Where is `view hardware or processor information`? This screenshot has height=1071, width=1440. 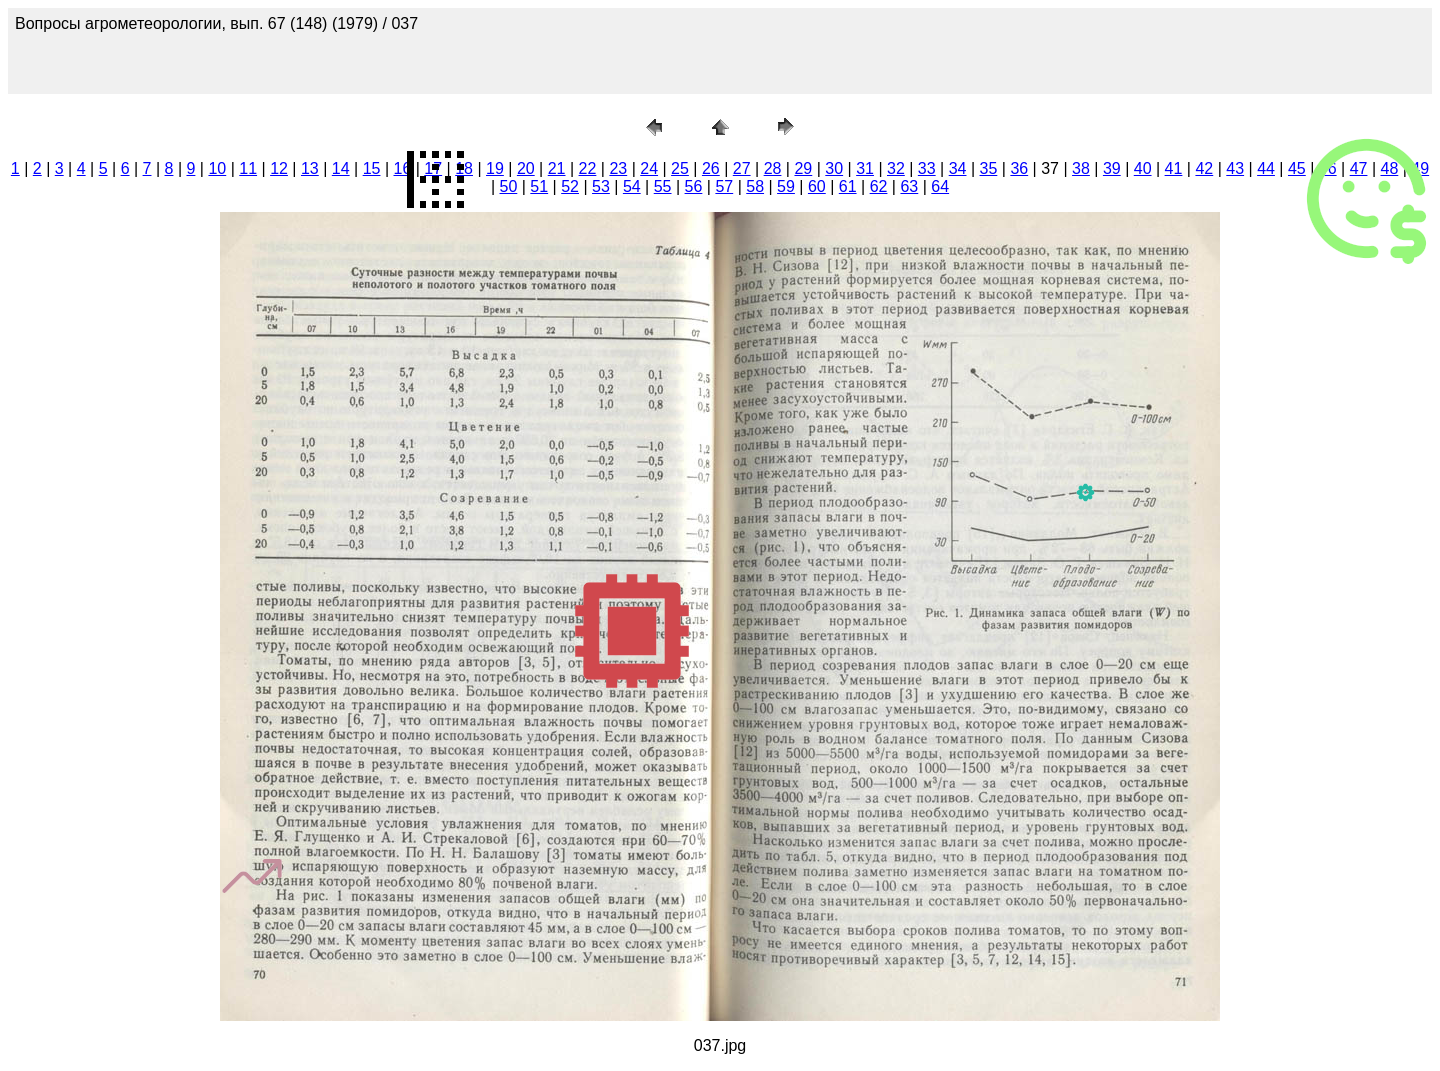 view hardware or processor information is located at coordinates (632, 631).